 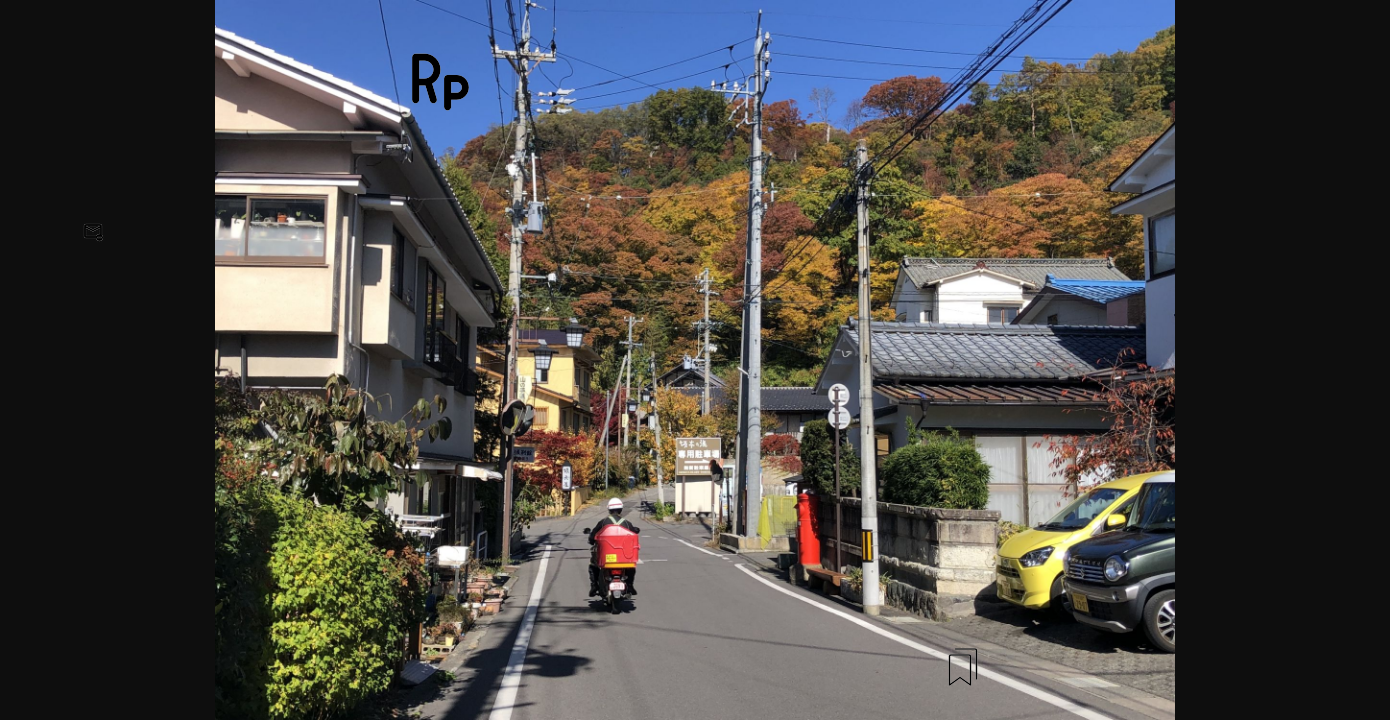 I want to click on indicates indonesian rupiah currency, so click(x=440, y=78).